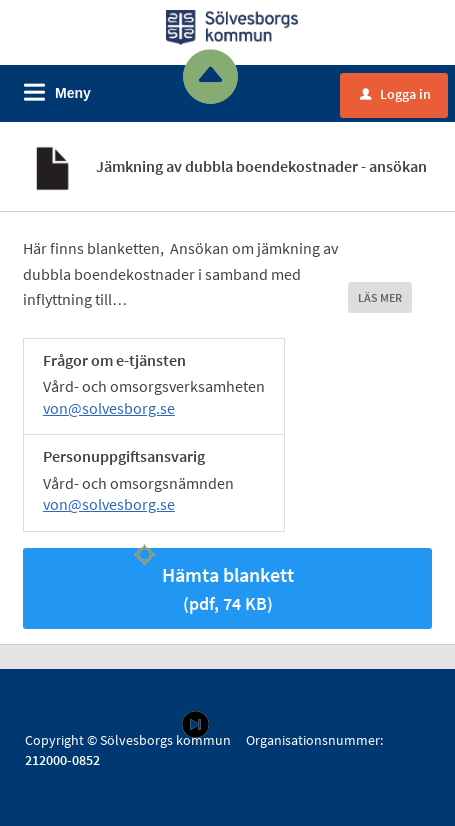  I want to click on expand or collapse a section upward, so click(210, 76).